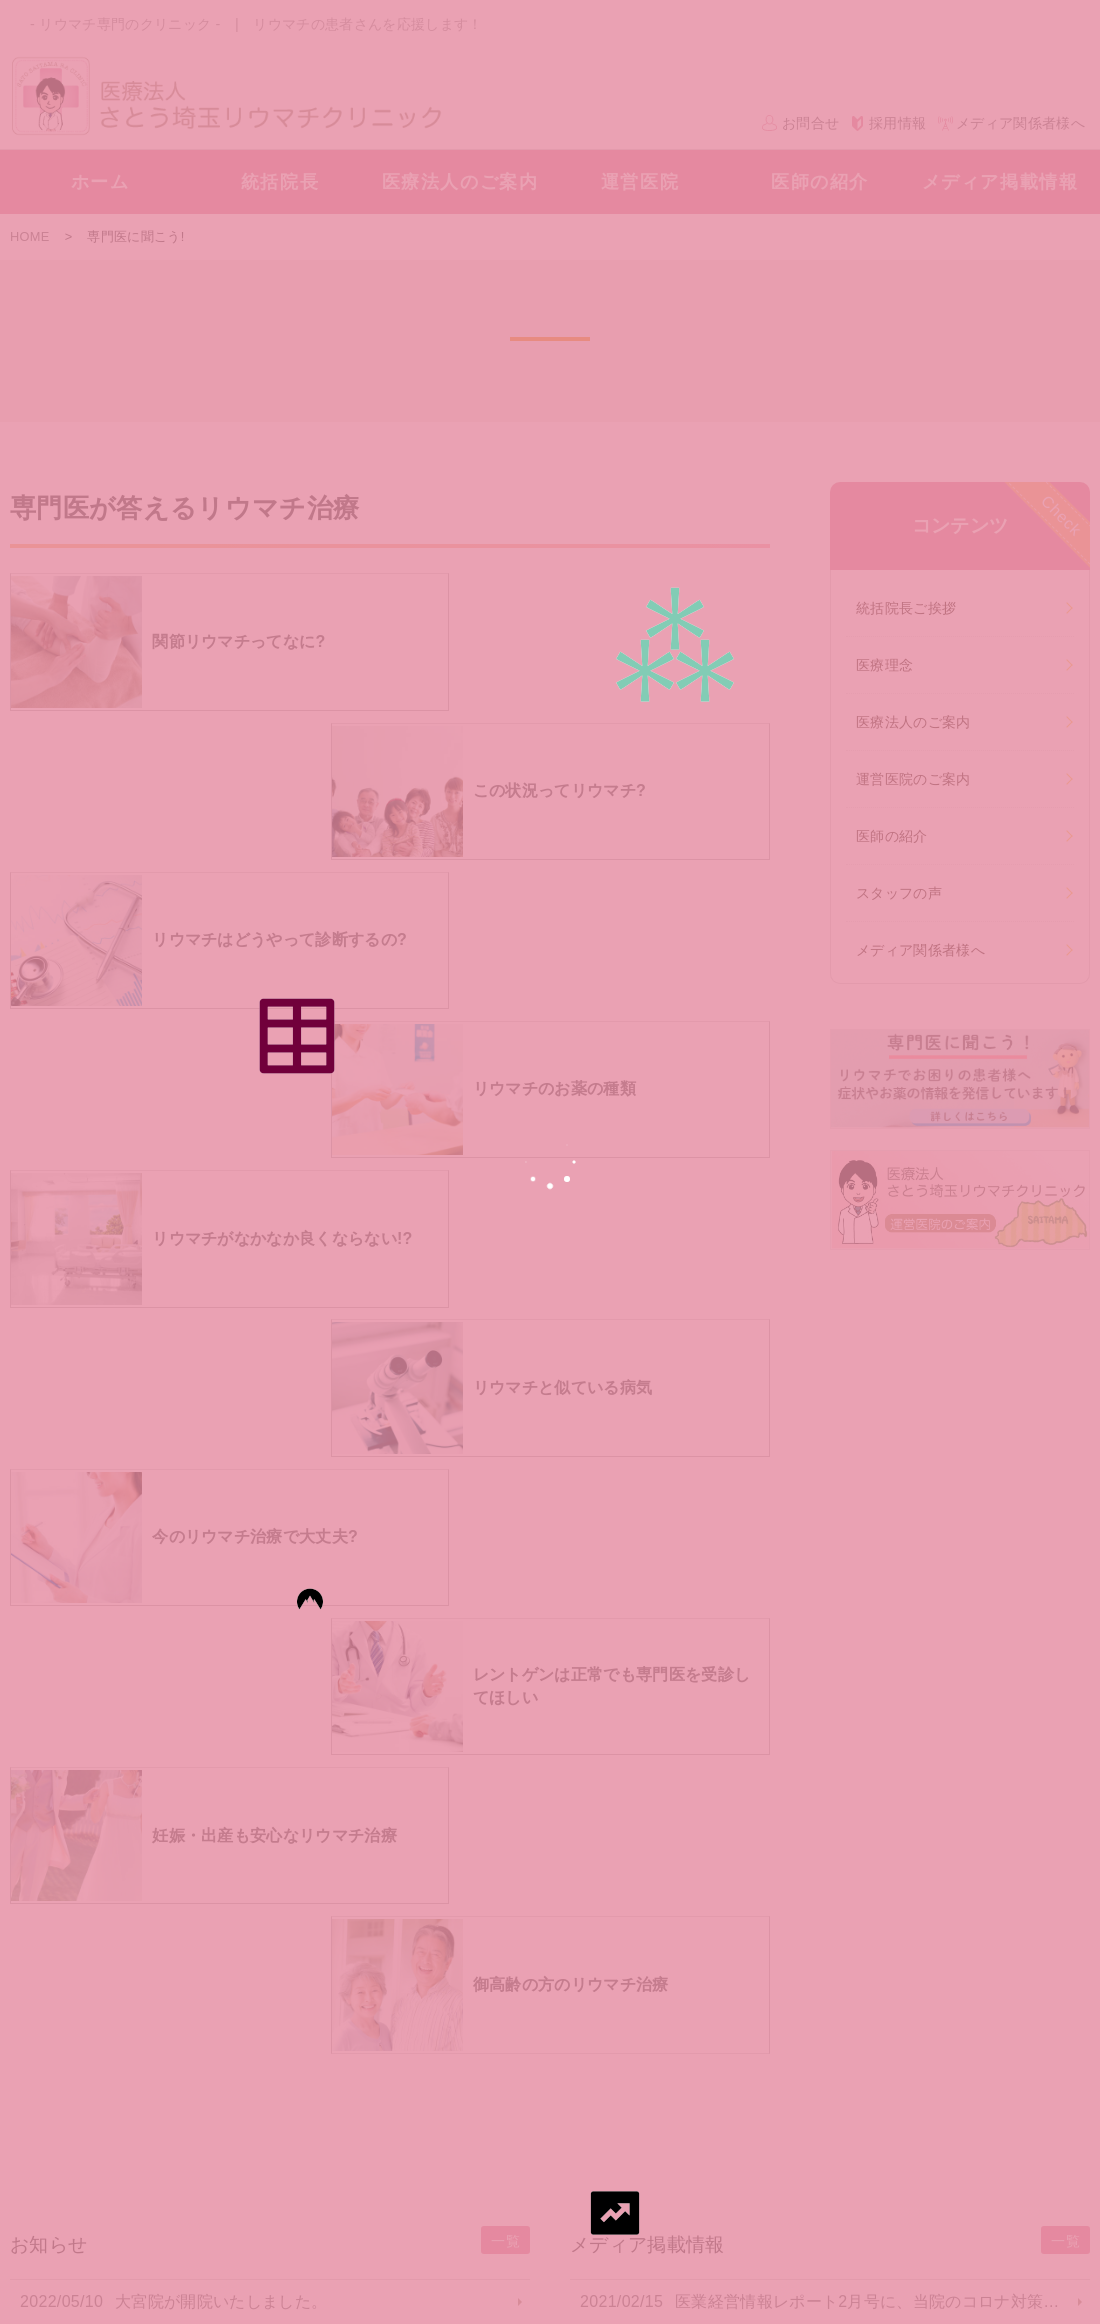  I want to click on insert a table into the document, so click(297, 1036).